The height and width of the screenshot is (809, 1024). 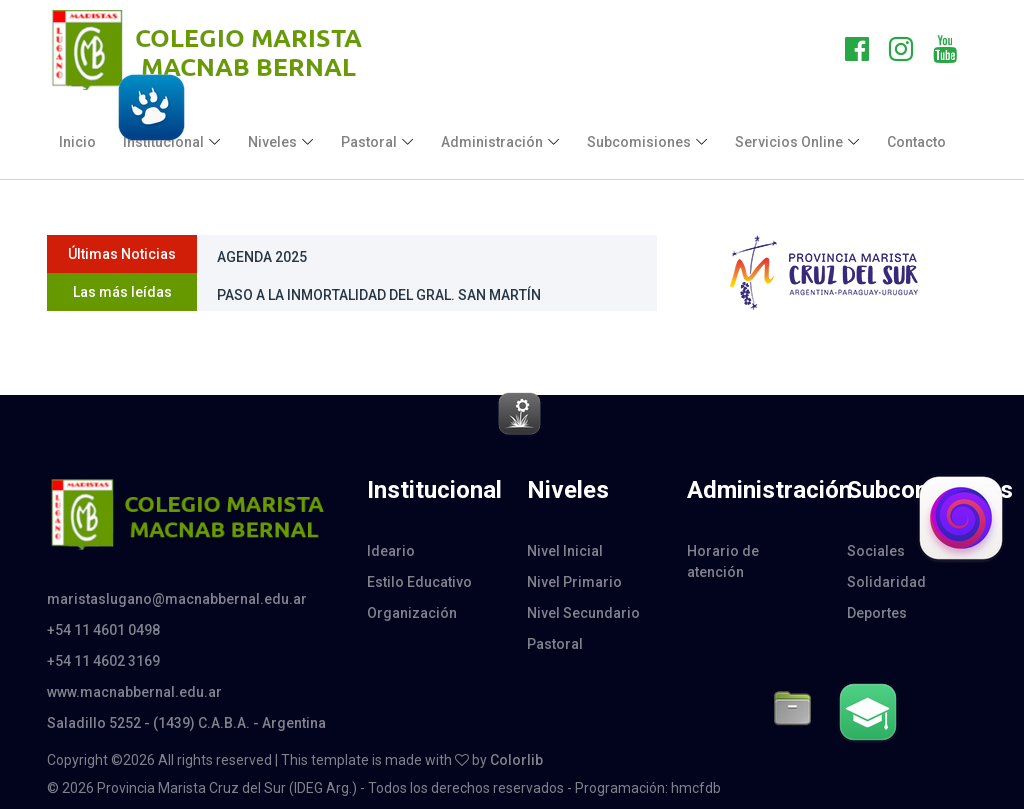 What do you see at coordinates (961, 518) in the screenshot?
I see `open transporter app for uploading content to app store connect` at bounding box center [961, 518].